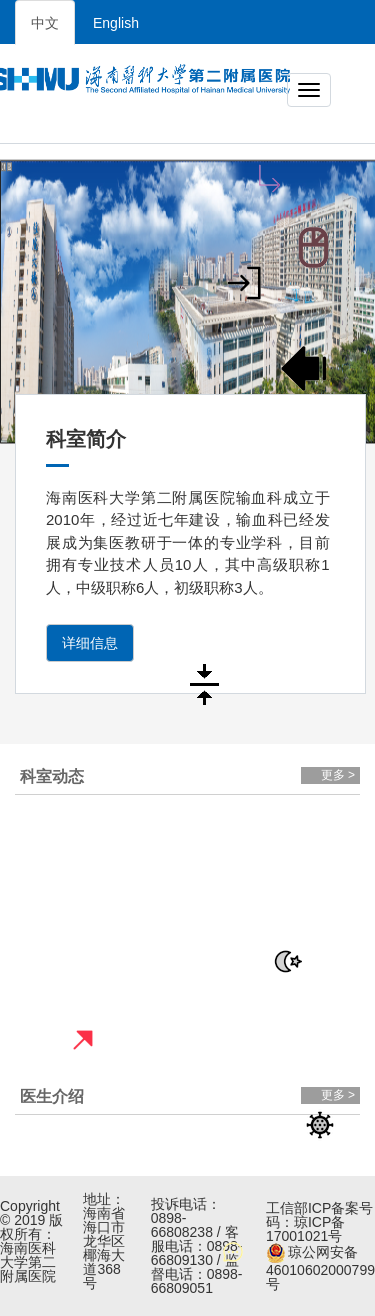  I want to click on move item down and to the right, so click(267, 178).